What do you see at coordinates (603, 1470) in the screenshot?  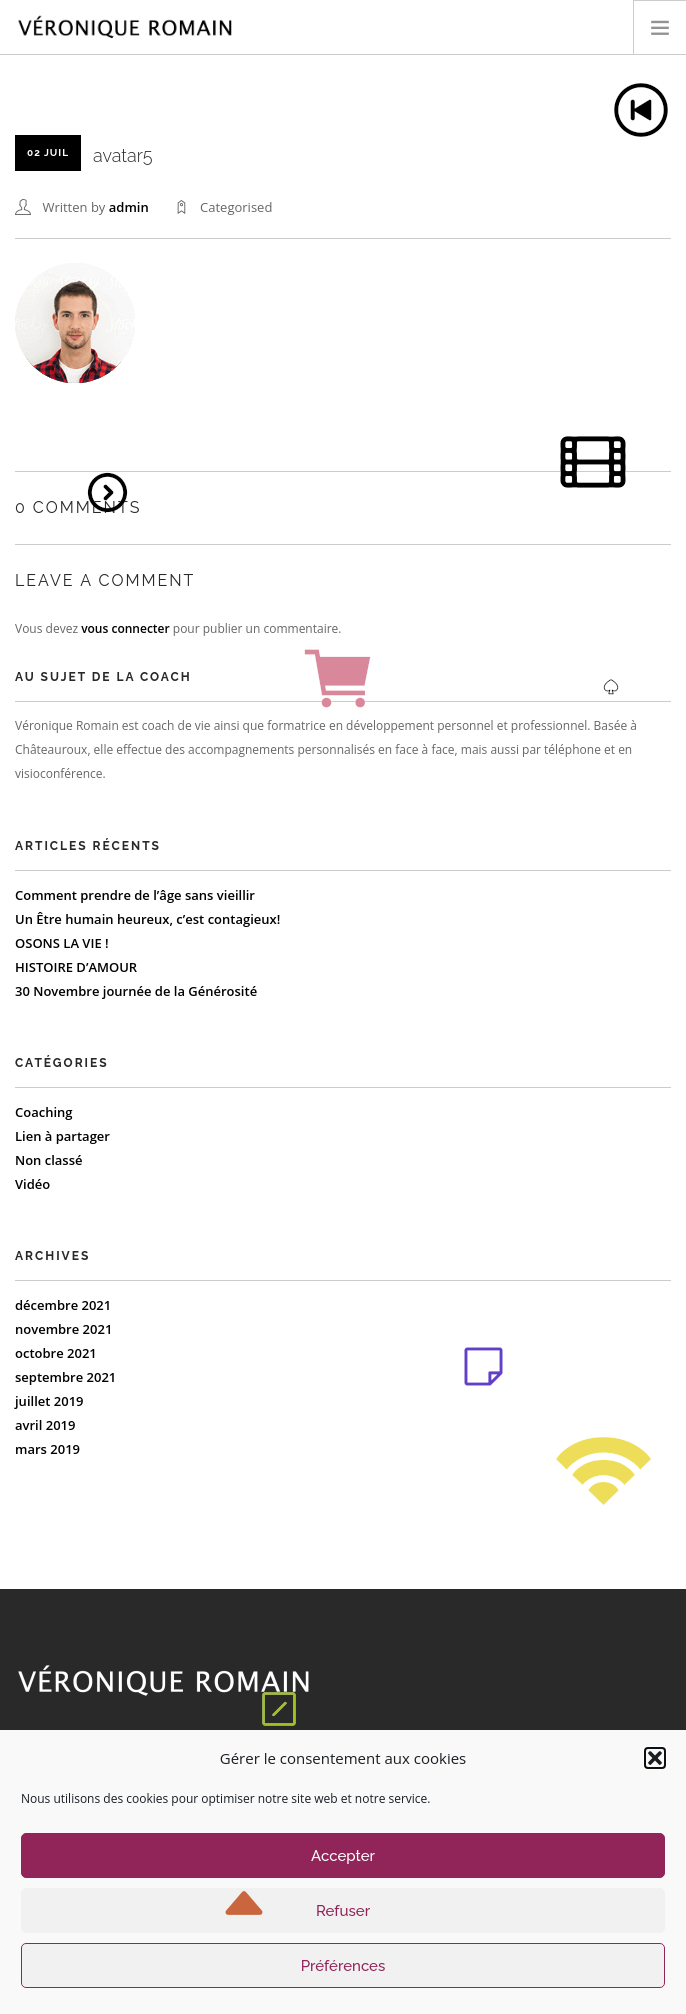 I see `indicates active wifi connection` at bounding box center [603, 1470].